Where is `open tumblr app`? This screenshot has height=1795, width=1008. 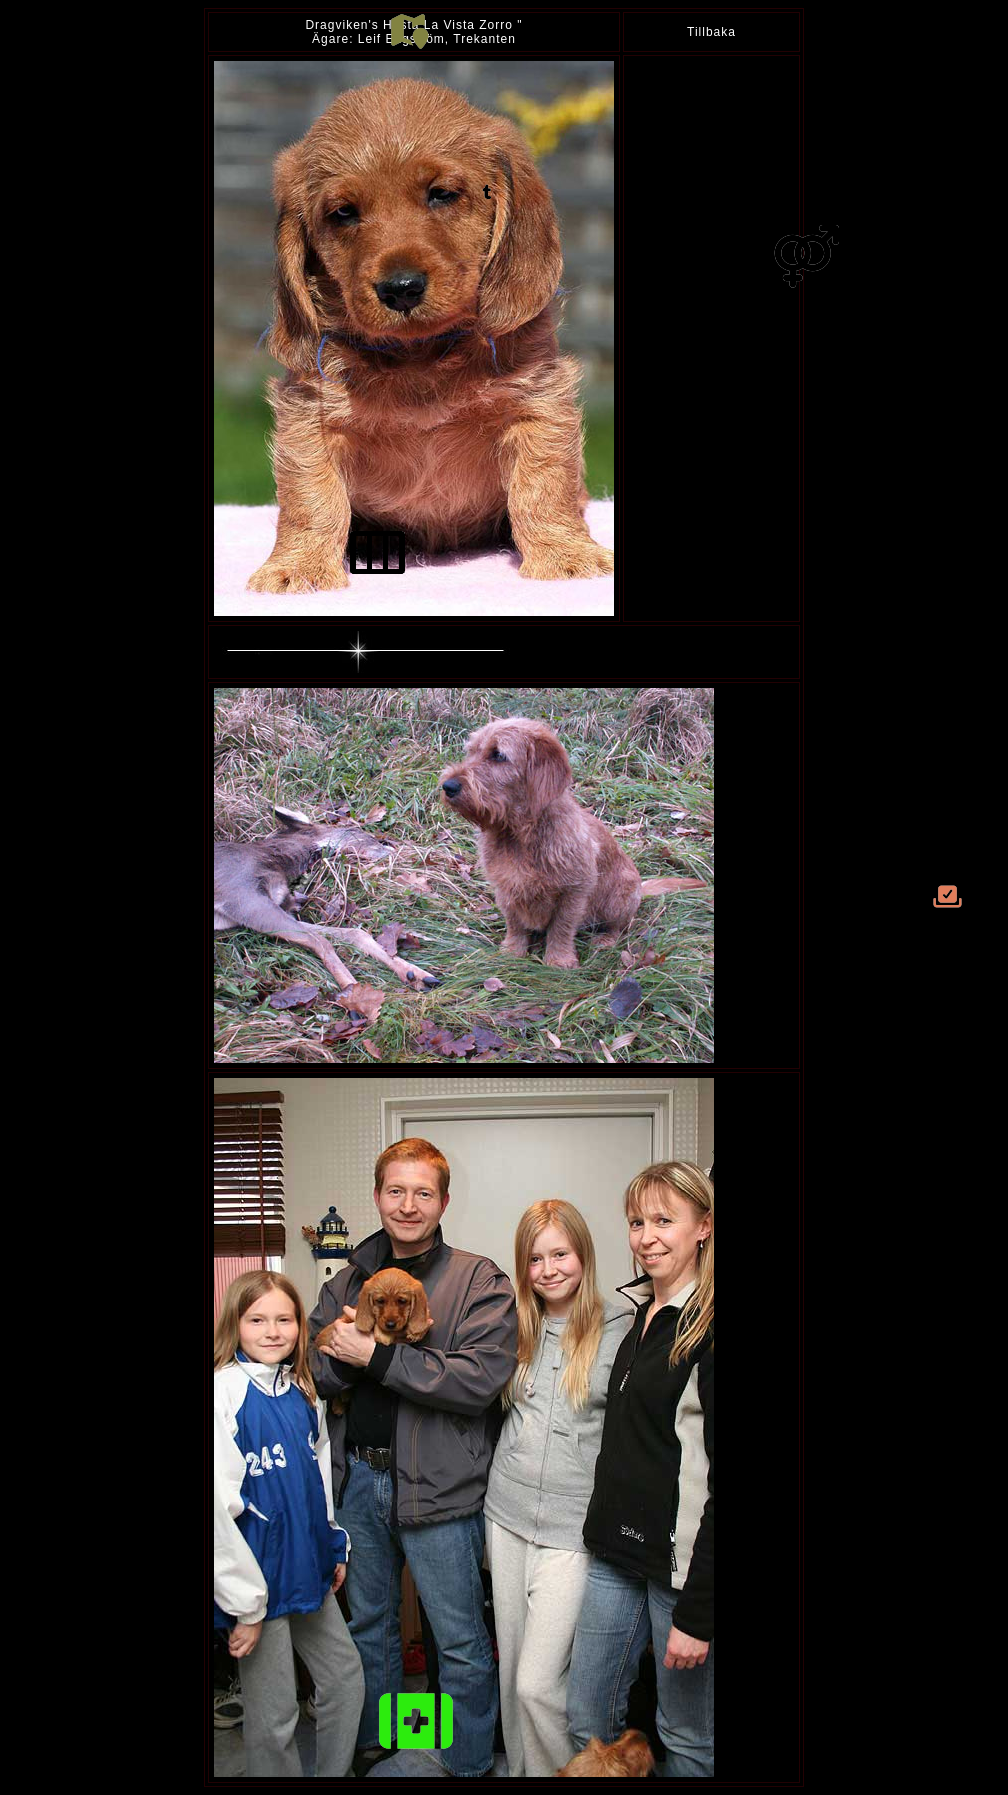 open tumblr app is located at coordinates (487, 192).